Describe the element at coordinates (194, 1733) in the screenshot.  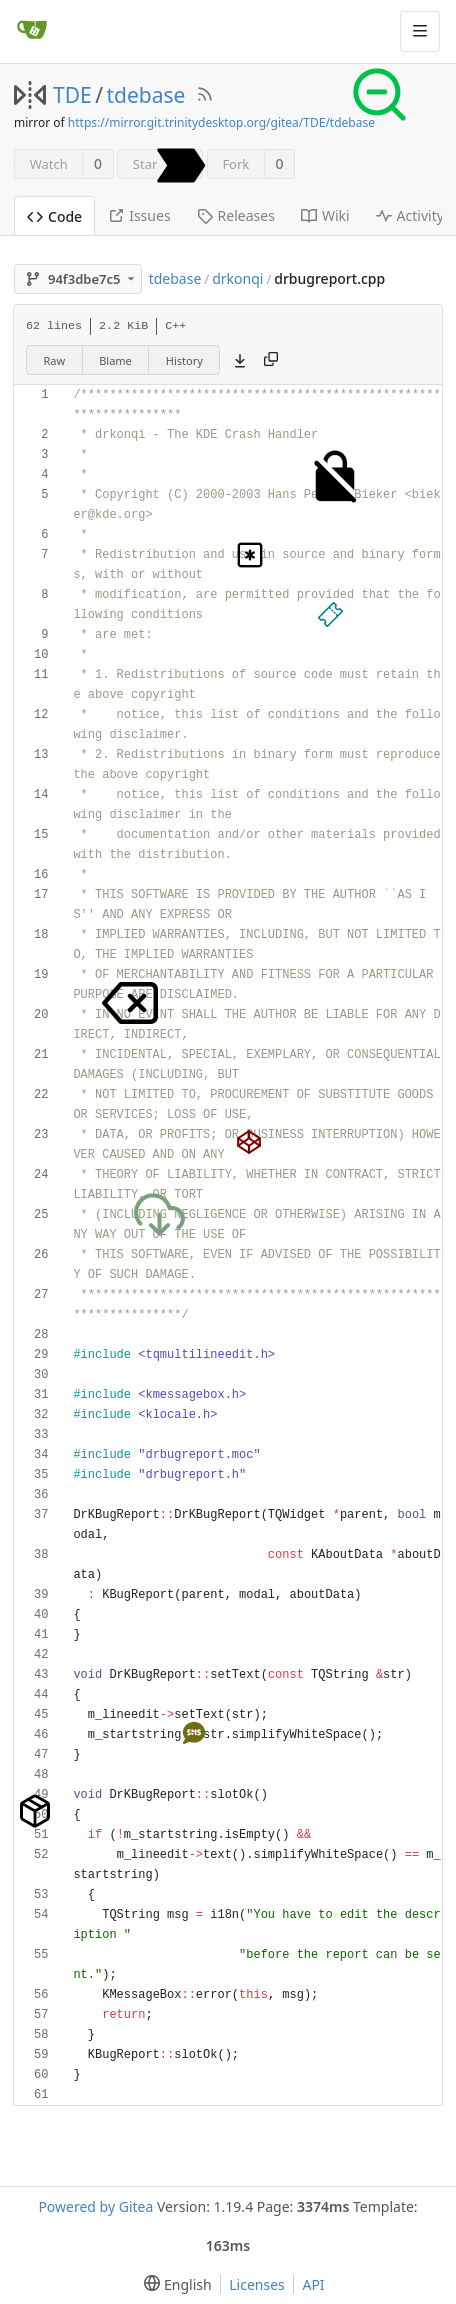
I see `send an SMS text message` at that location.